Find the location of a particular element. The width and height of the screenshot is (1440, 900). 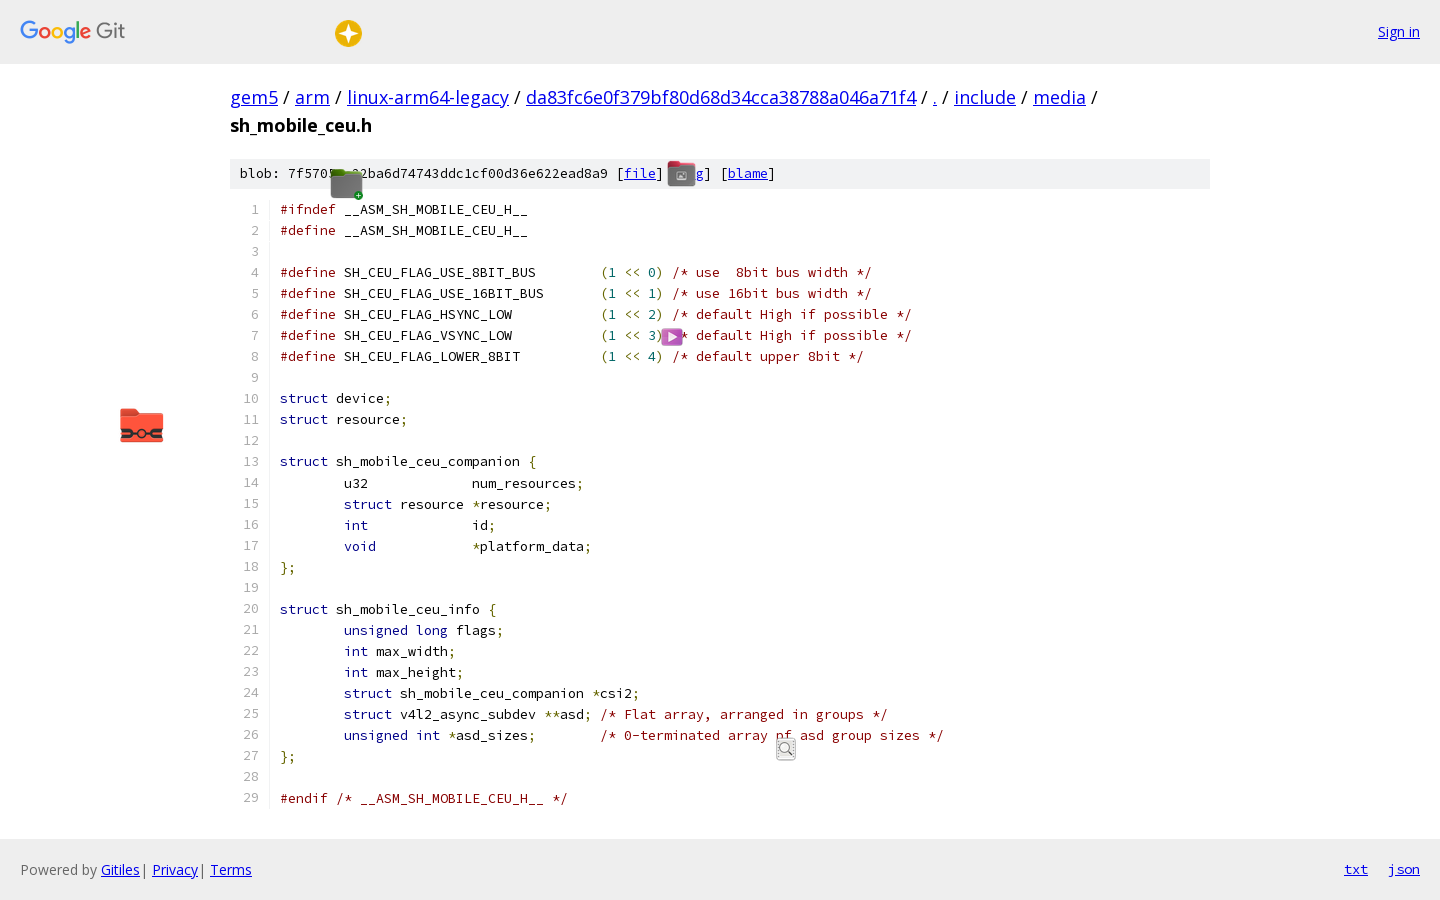

open your pictures folder is located at coordinates (681, 173).